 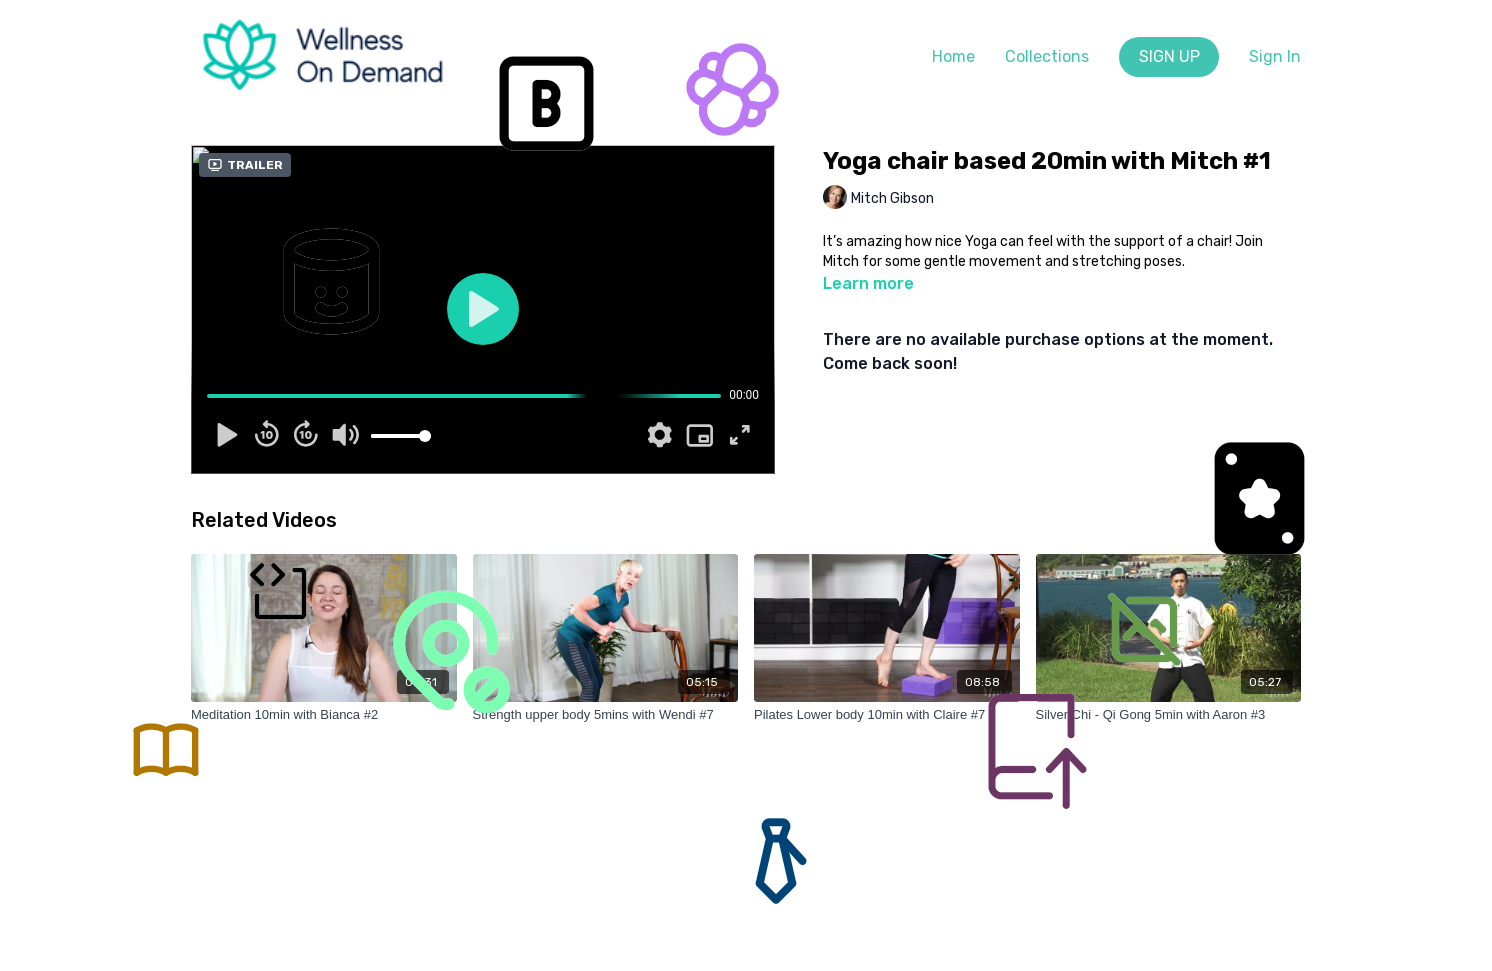 I want to click on elastic (elasticsearch) brand logo, so click(x=732, y=89).